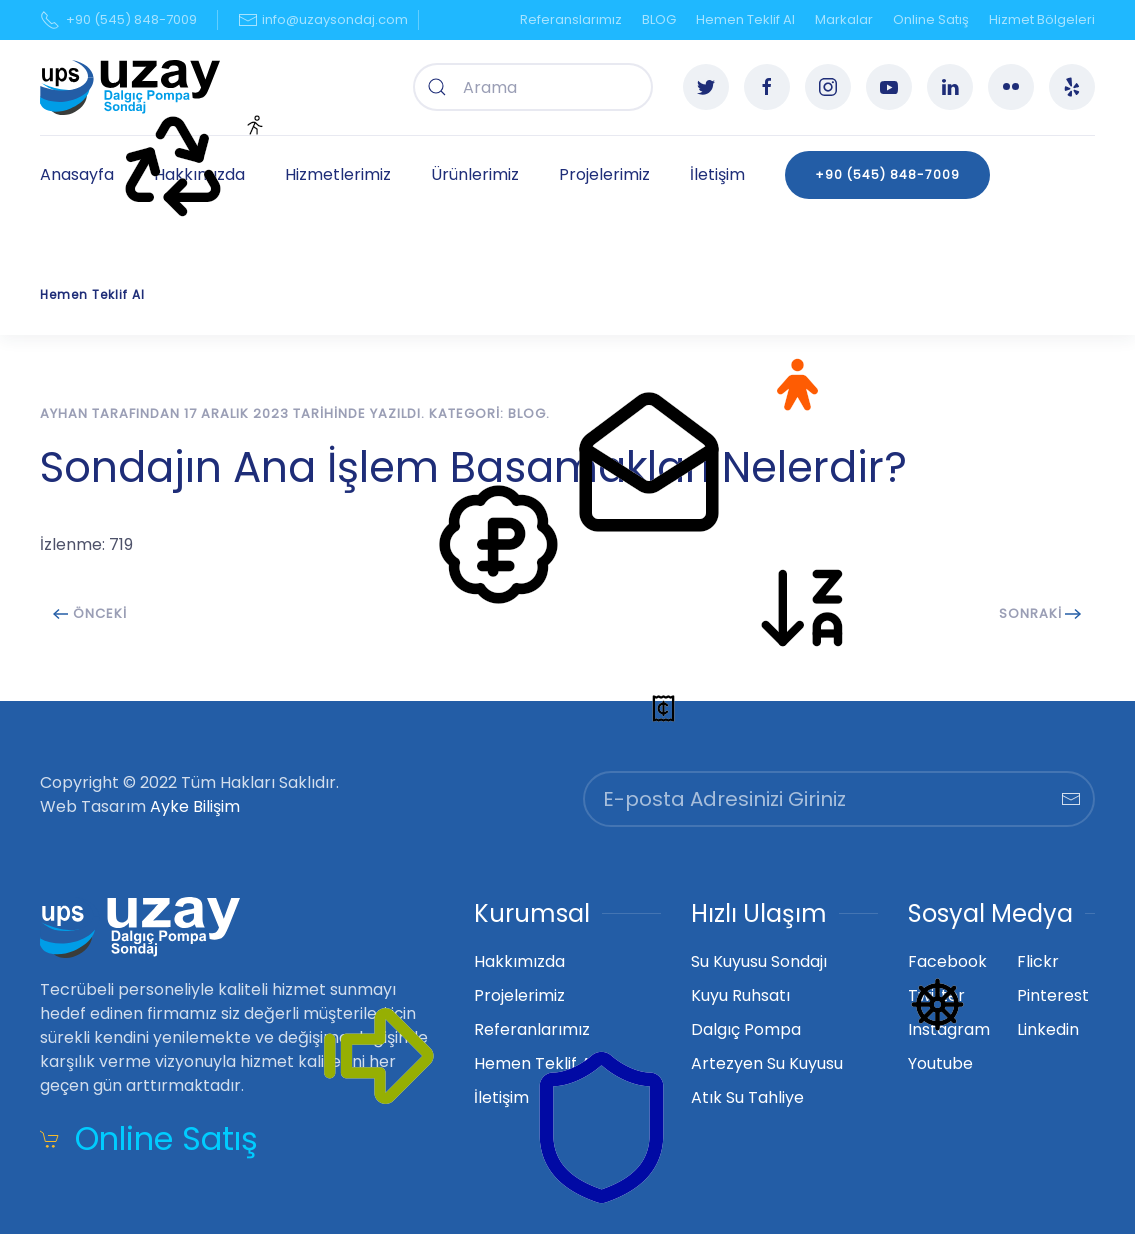  What do you see at coordinates (173, 164) in the screenshot?
I see `indicates recyclable or eco-friendly content` at bounding box center [173, 164].